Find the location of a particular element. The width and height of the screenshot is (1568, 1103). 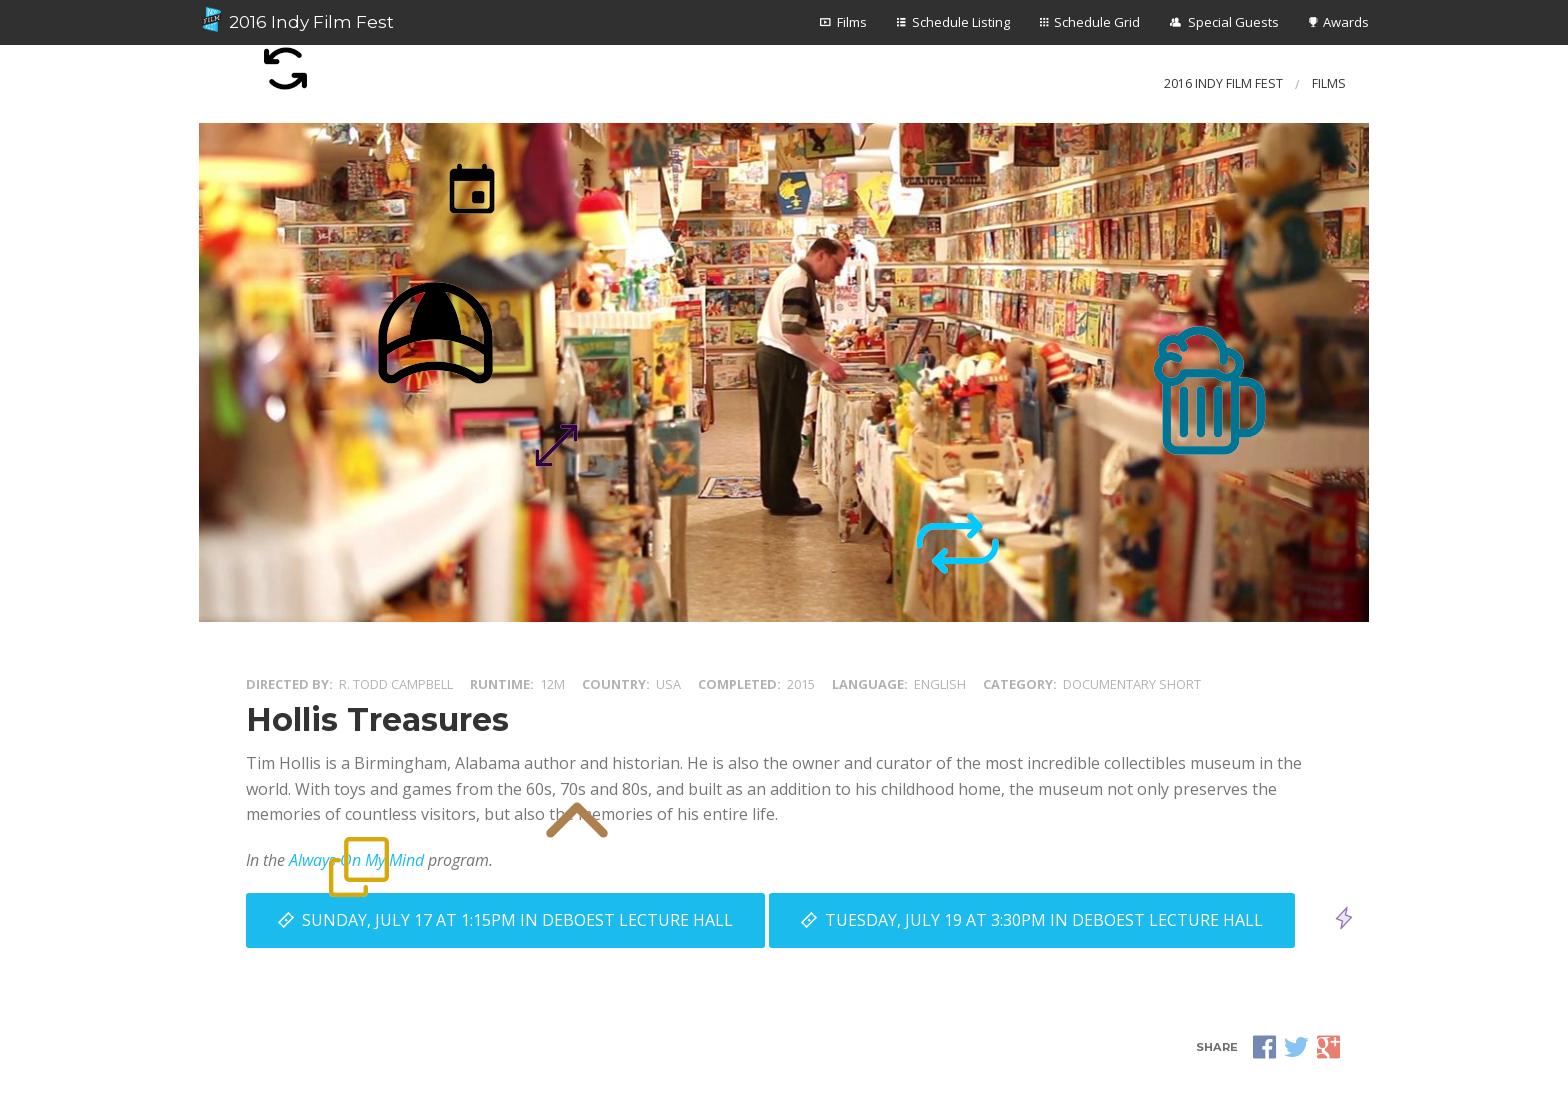

resize window or element is located at coordinates (556, 445).